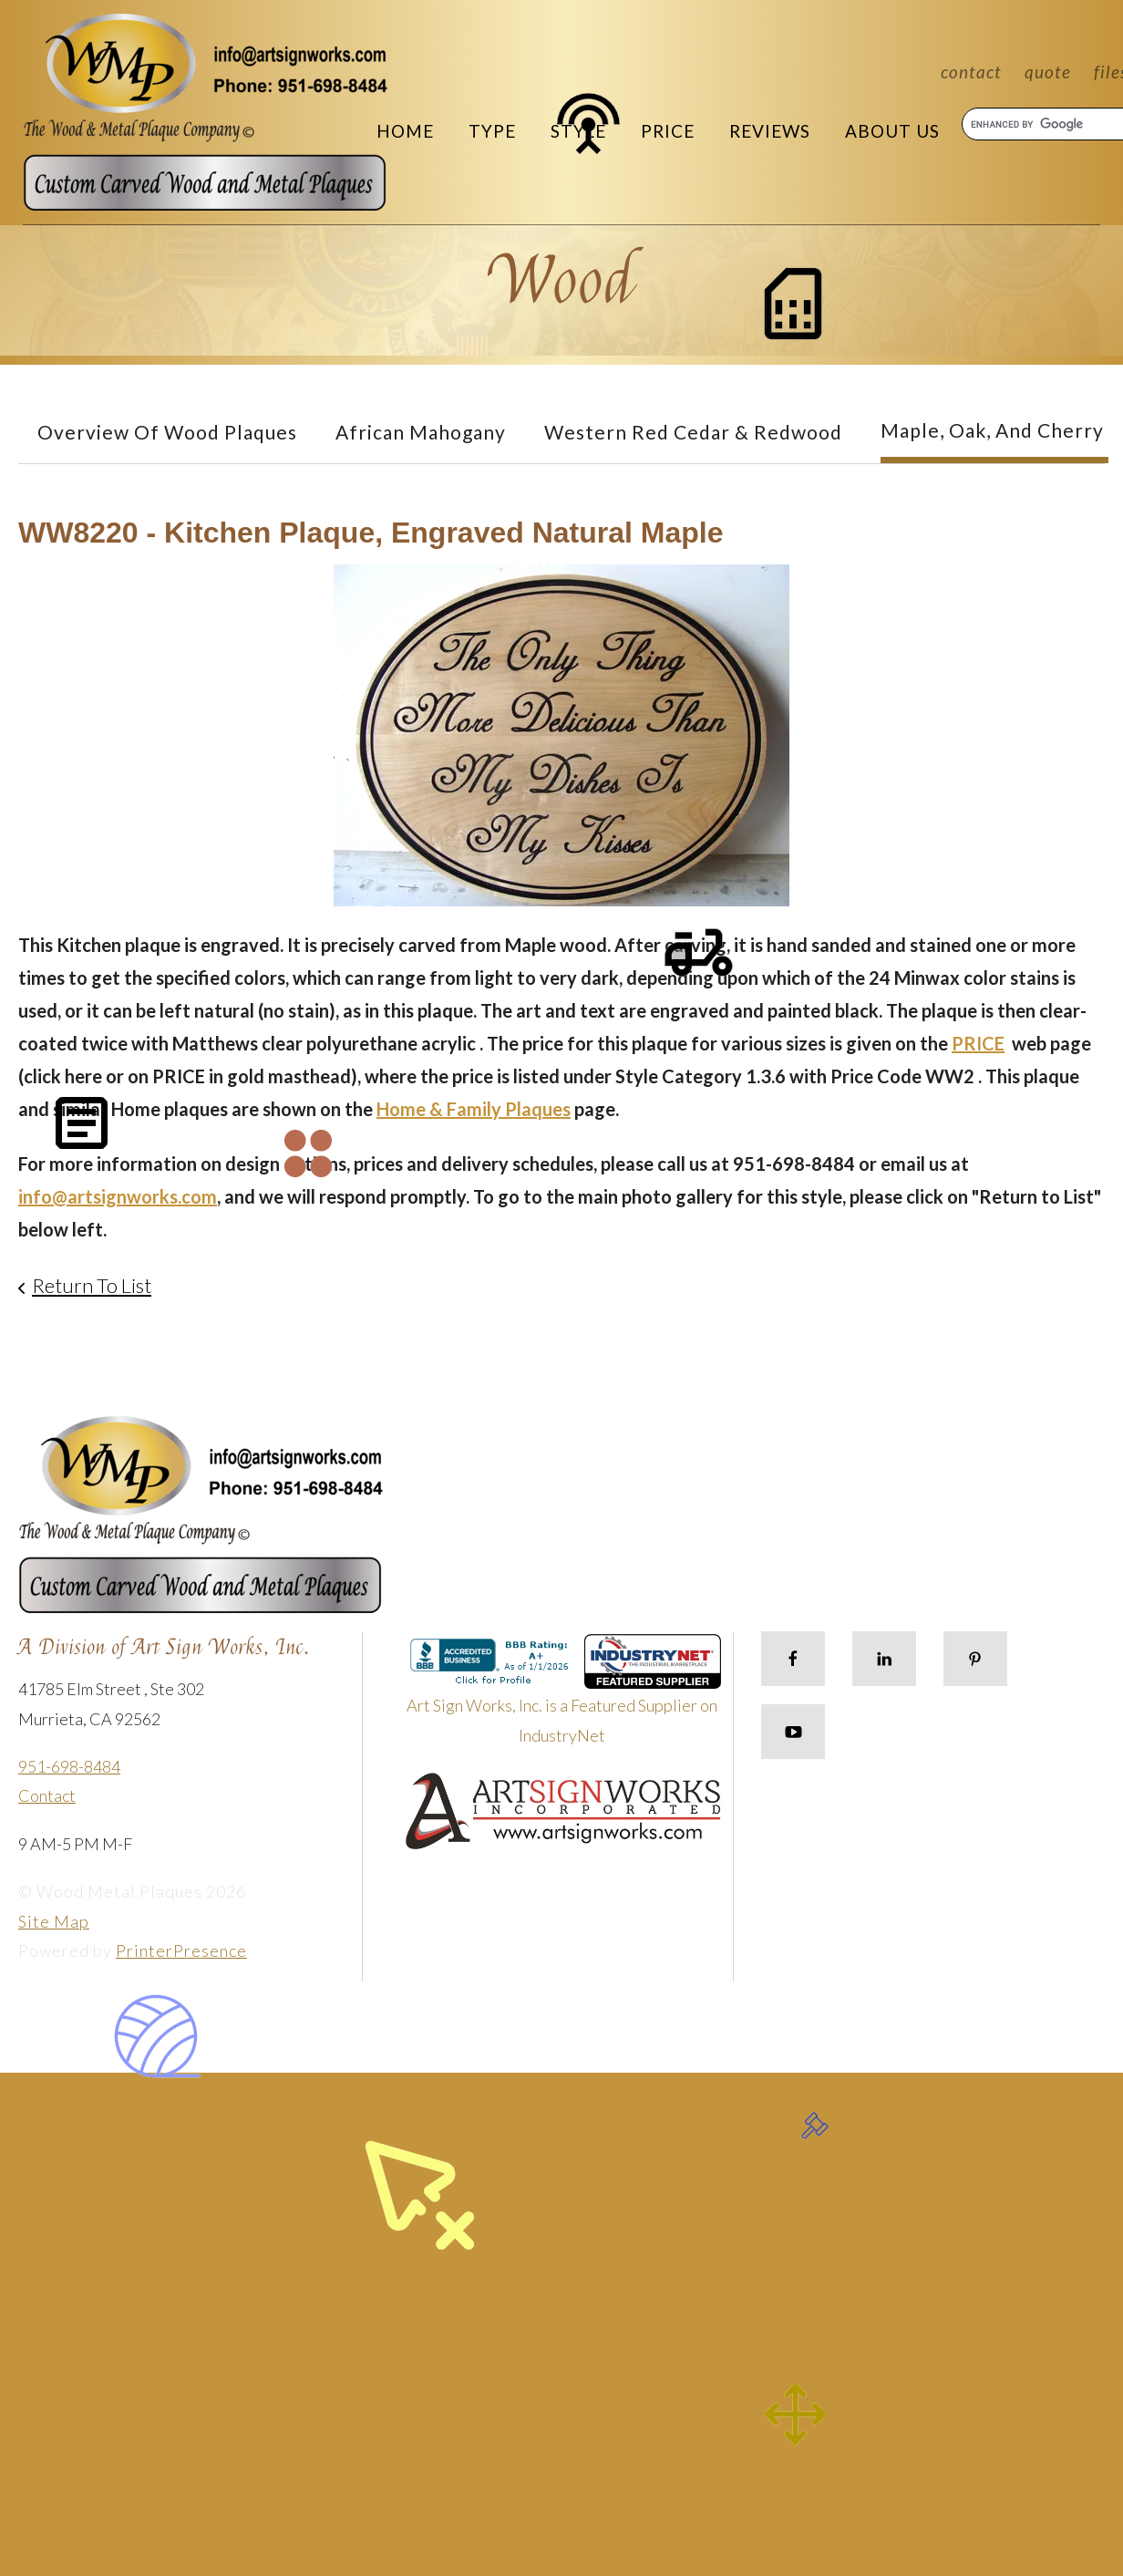  Describe the element at coordinates (156, 2036) in the screenshot. I see `access knitting or crafting projects` at that location.